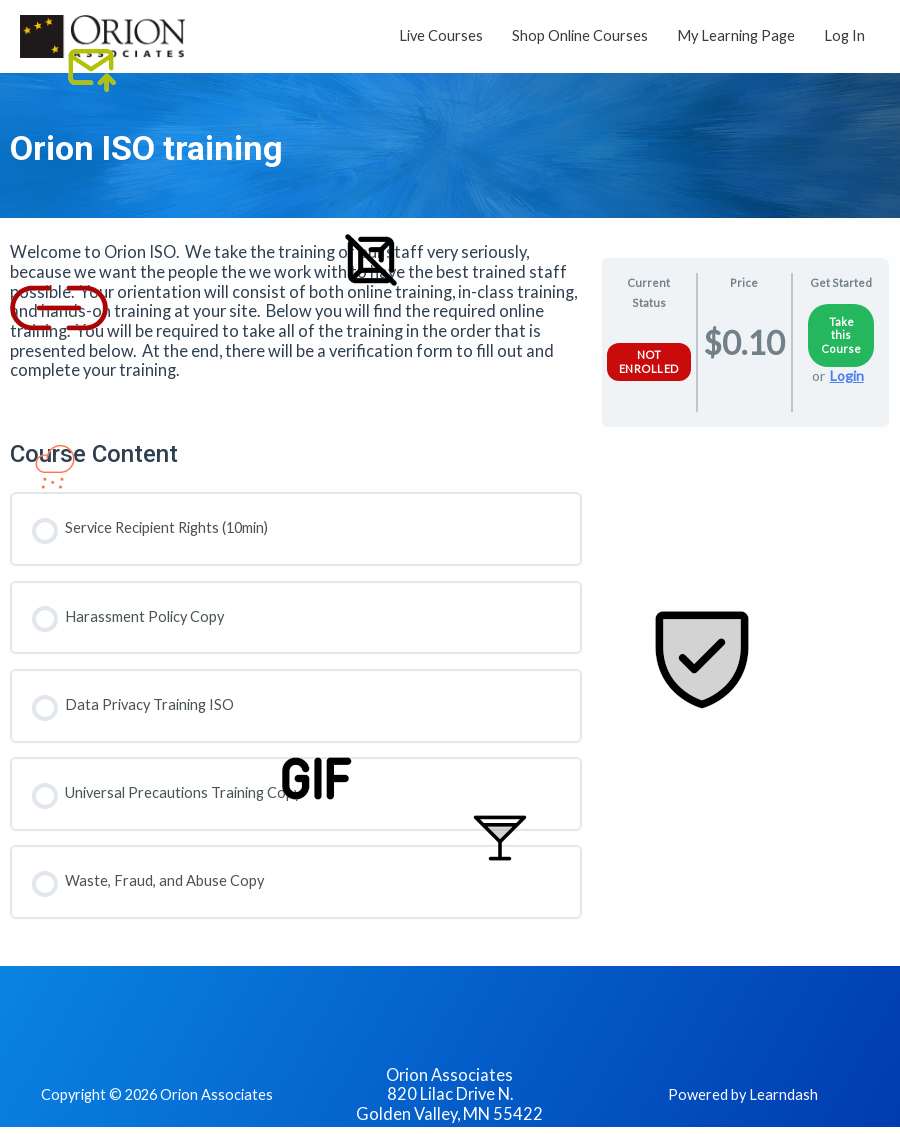 This screenshot has height=1134, width=900. What do you see at coordinates (315, 778) in the screenshot?
I see `insert a GIF into your message` at bounding box center [315, 778].